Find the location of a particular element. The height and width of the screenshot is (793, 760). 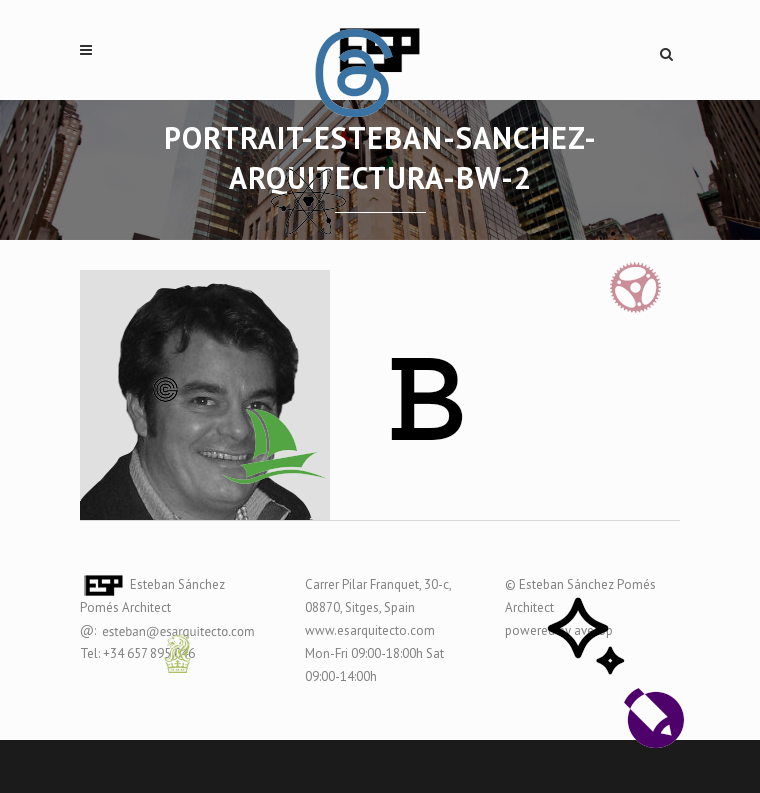

open LiveJournal app is located at coordinates (654, 718).